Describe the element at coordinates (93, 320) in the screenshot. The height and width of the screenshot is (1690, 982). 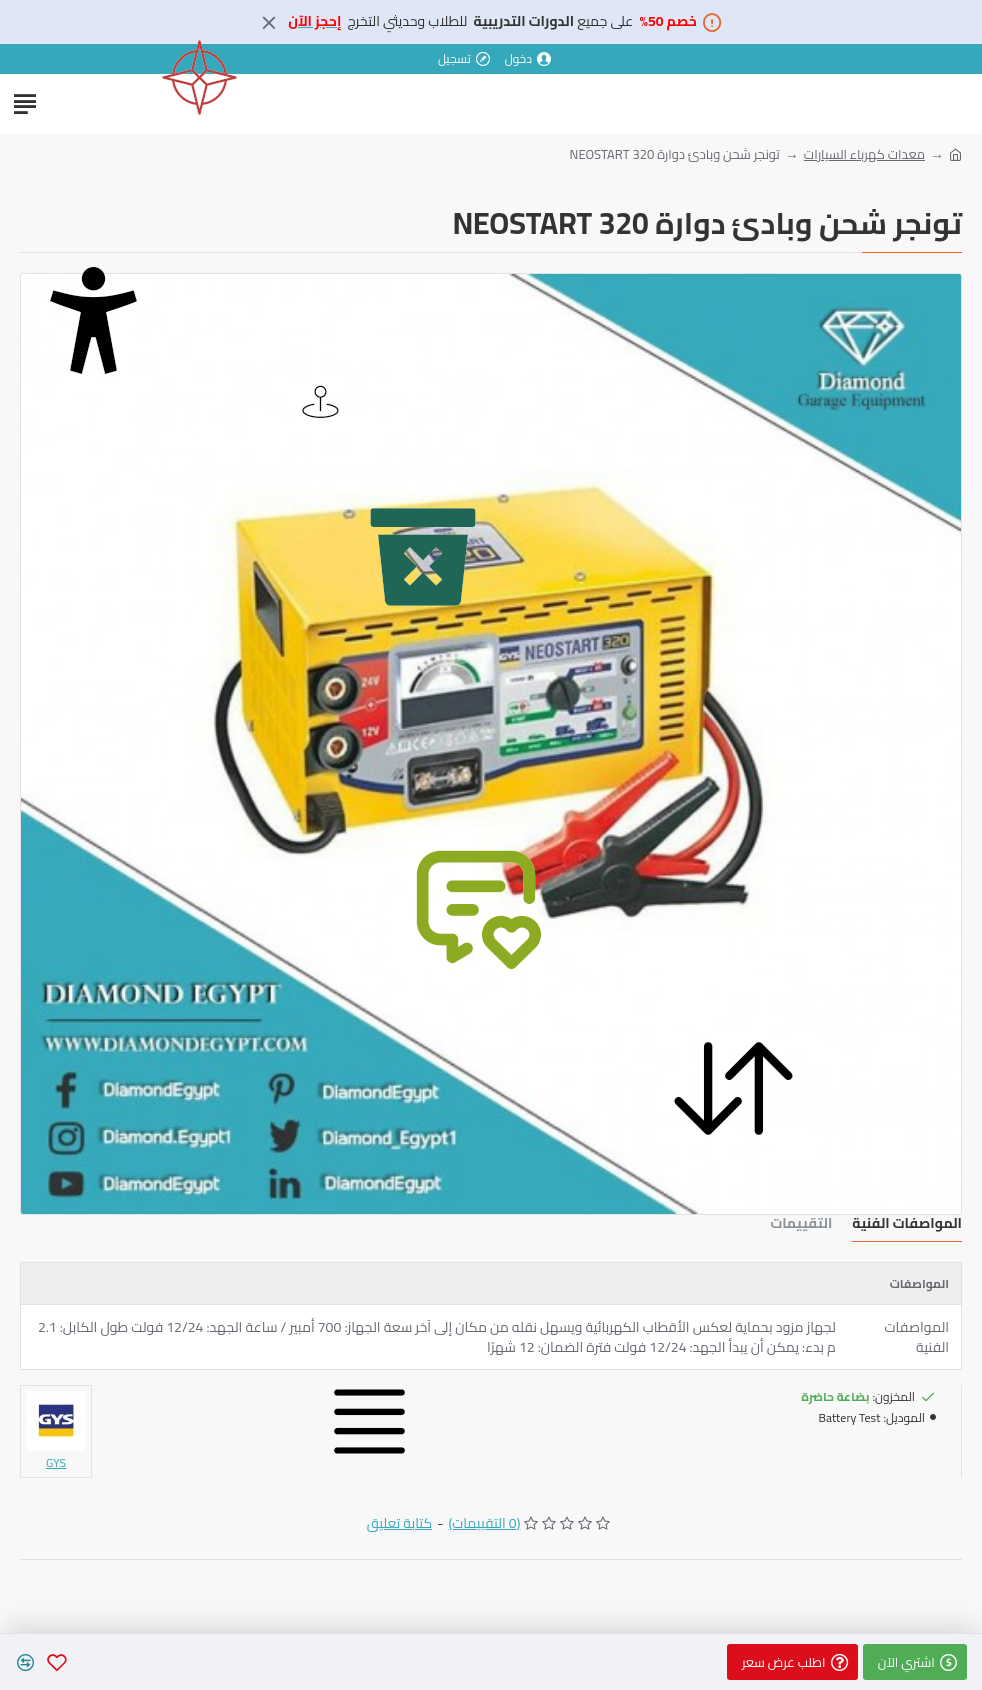
I see `access accessibility settings` at that location.